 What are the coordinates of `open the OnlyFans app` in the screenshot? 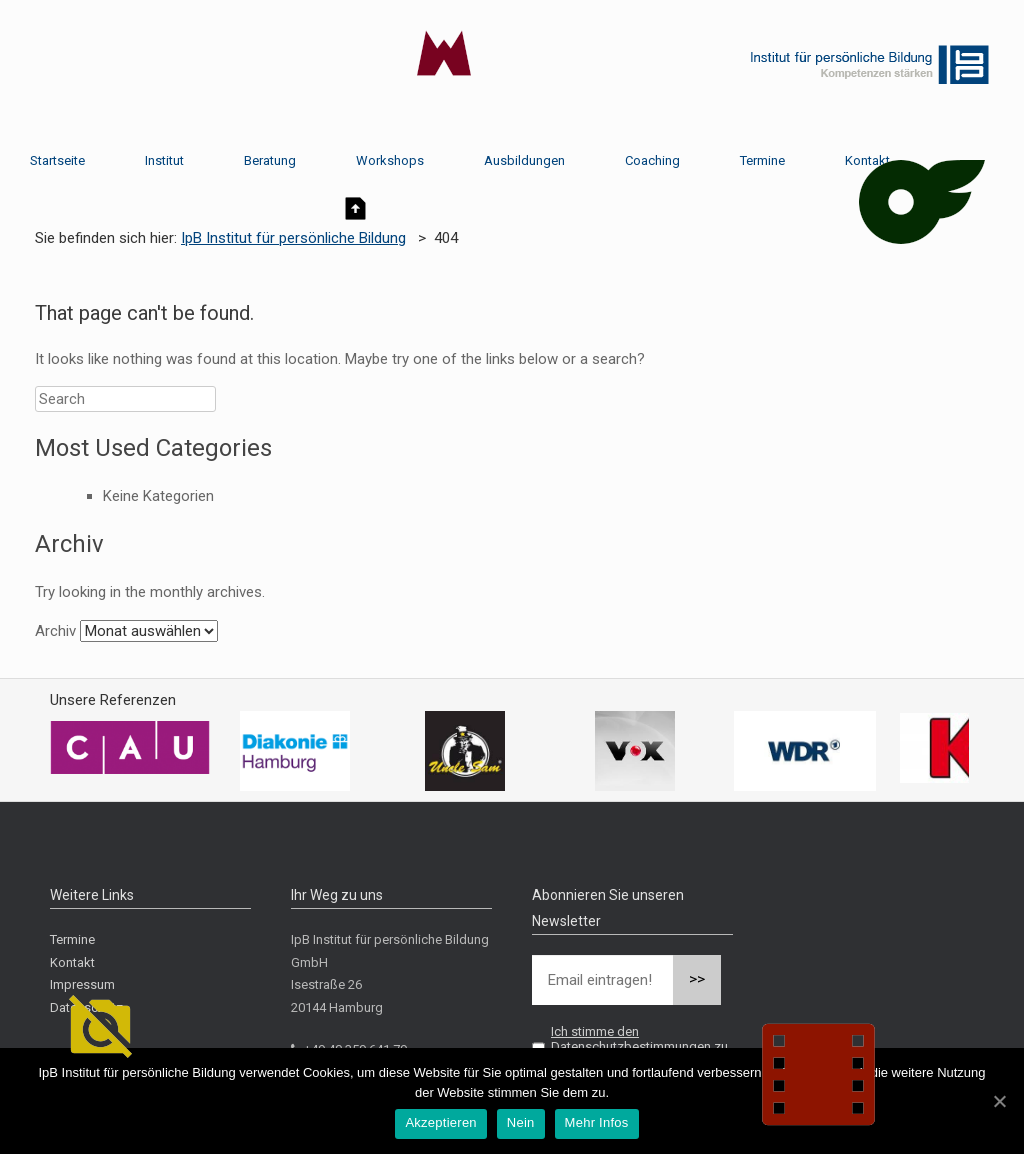 It's located at (922, 202).